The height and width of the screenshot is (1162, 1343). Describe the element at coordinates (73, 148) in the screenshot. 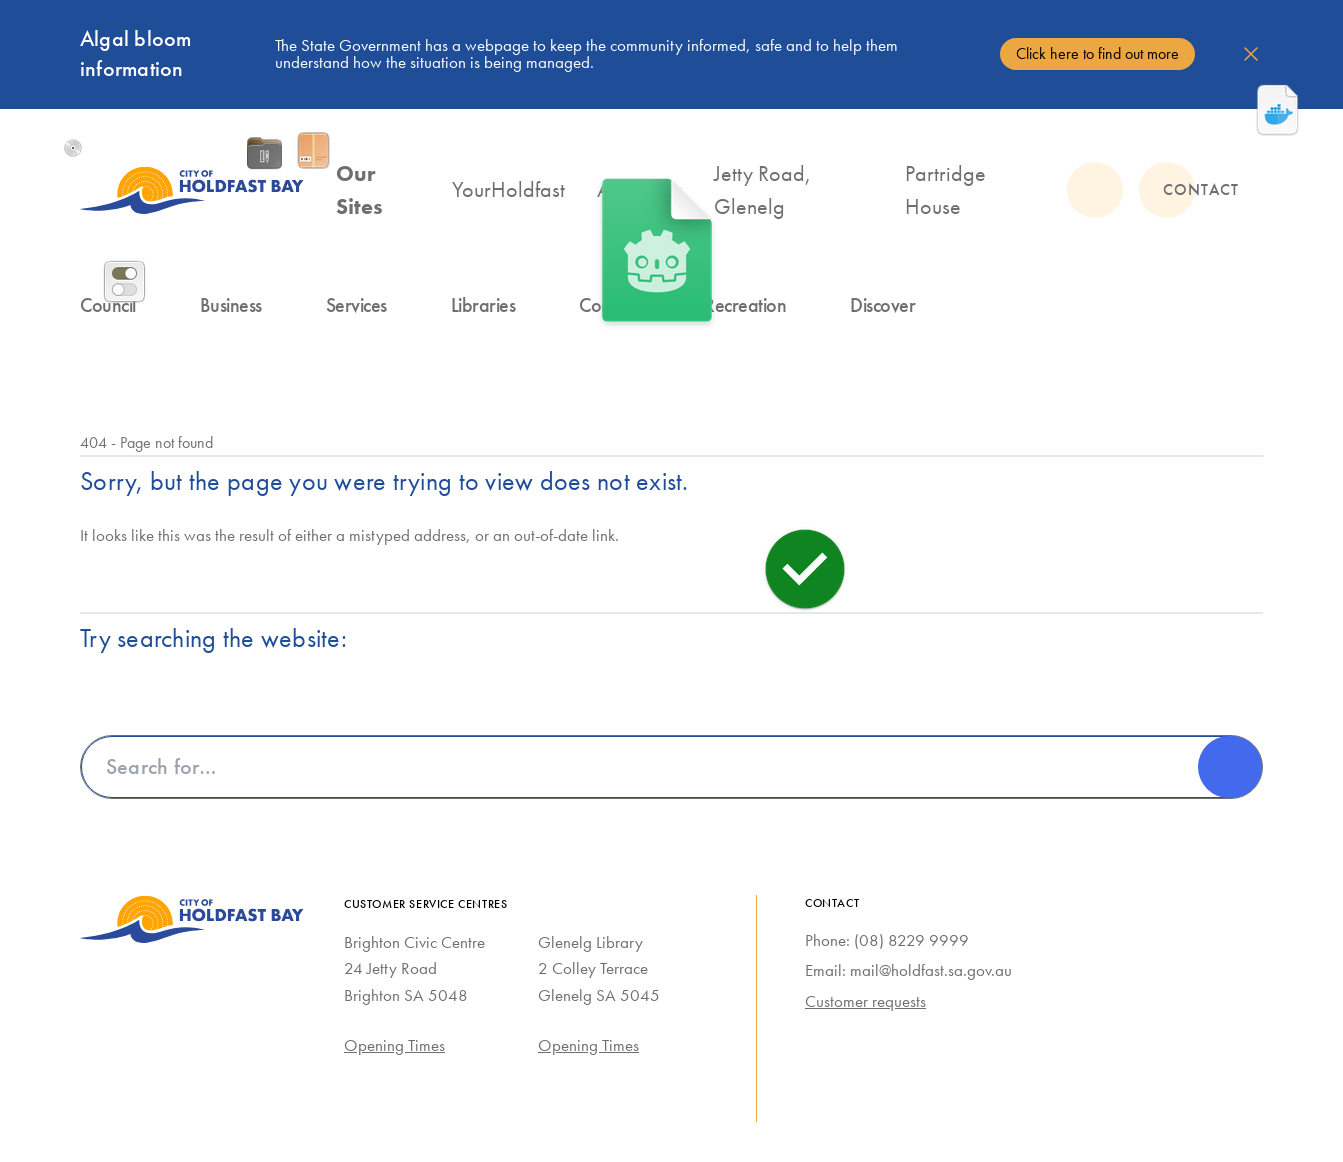

I see `access DVD-RW drive or disc` at that location.